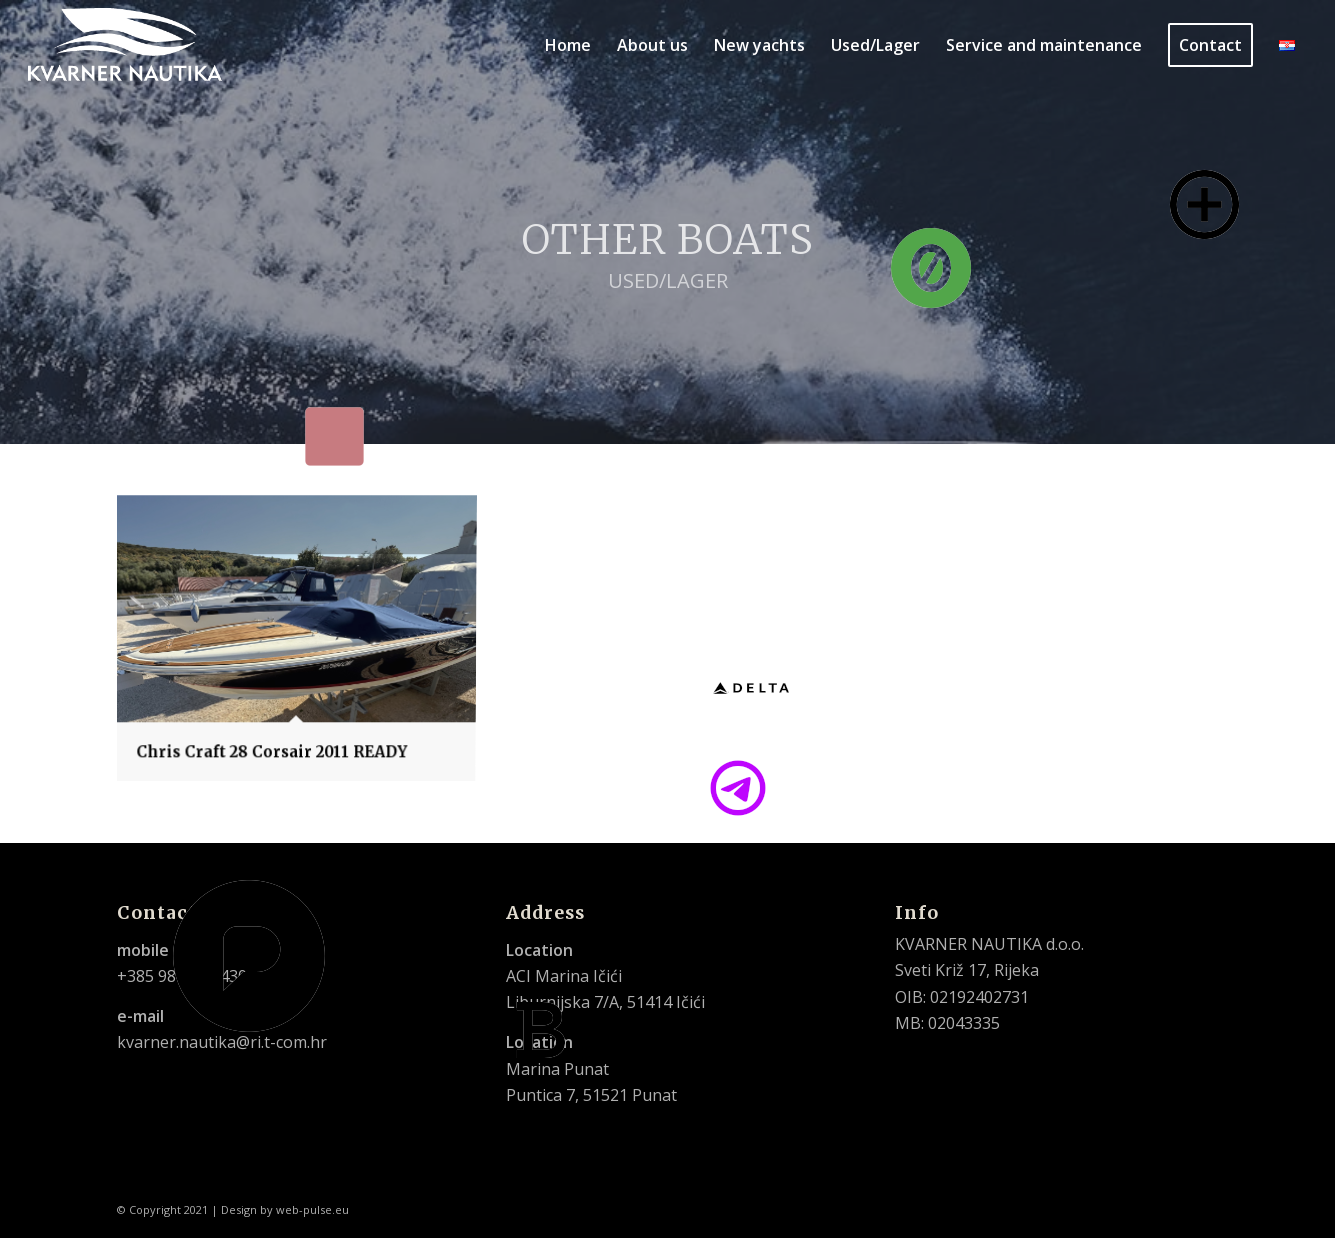 The width and height of the screenshot is (1335, 1238). I want to click on add a new item, so click(1204, 204).